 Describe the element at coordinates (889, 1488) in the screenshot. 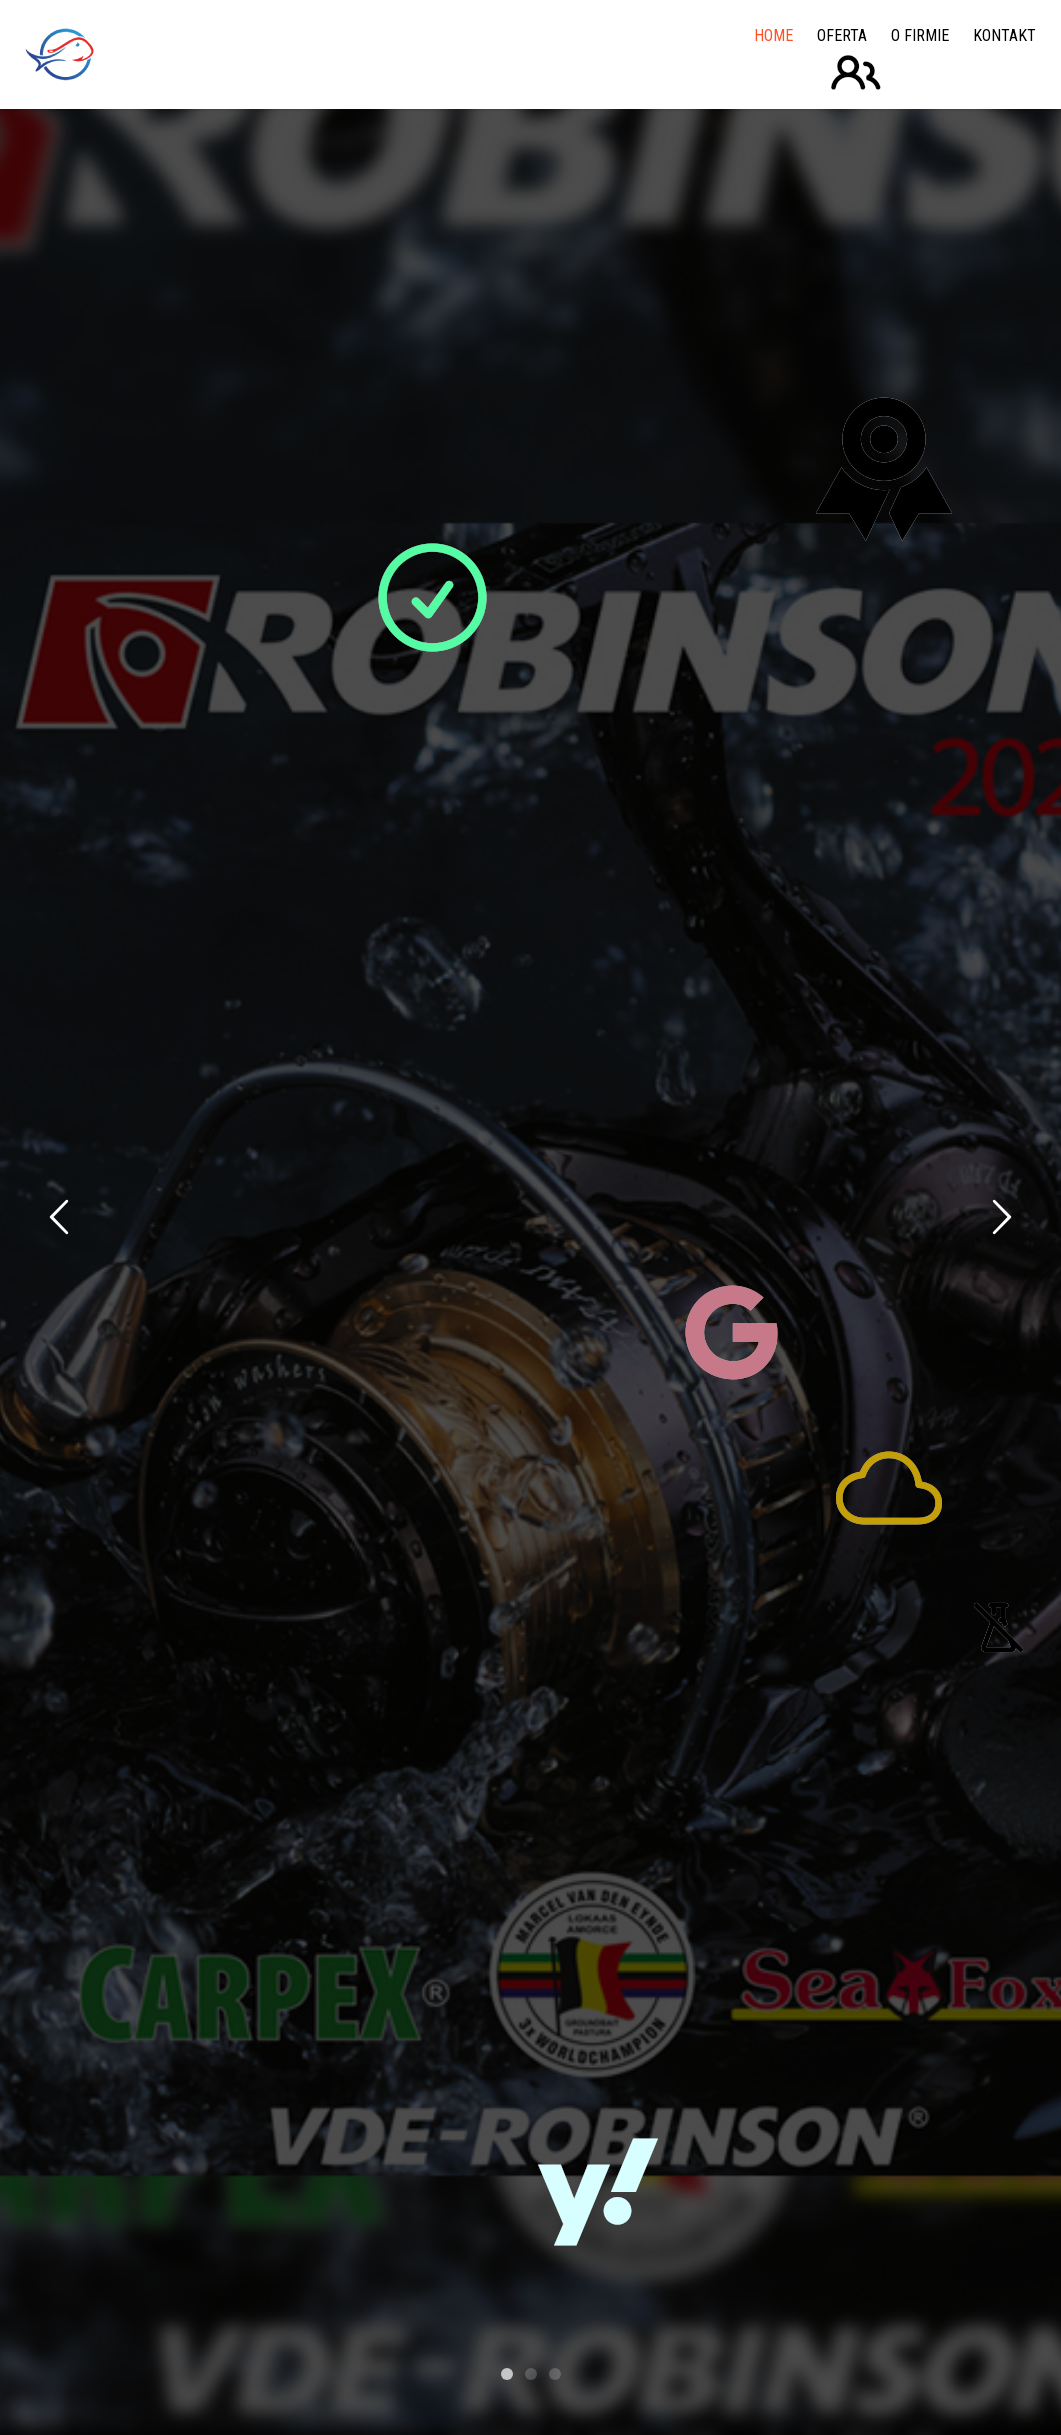

I see `access cloud storage` at that location.